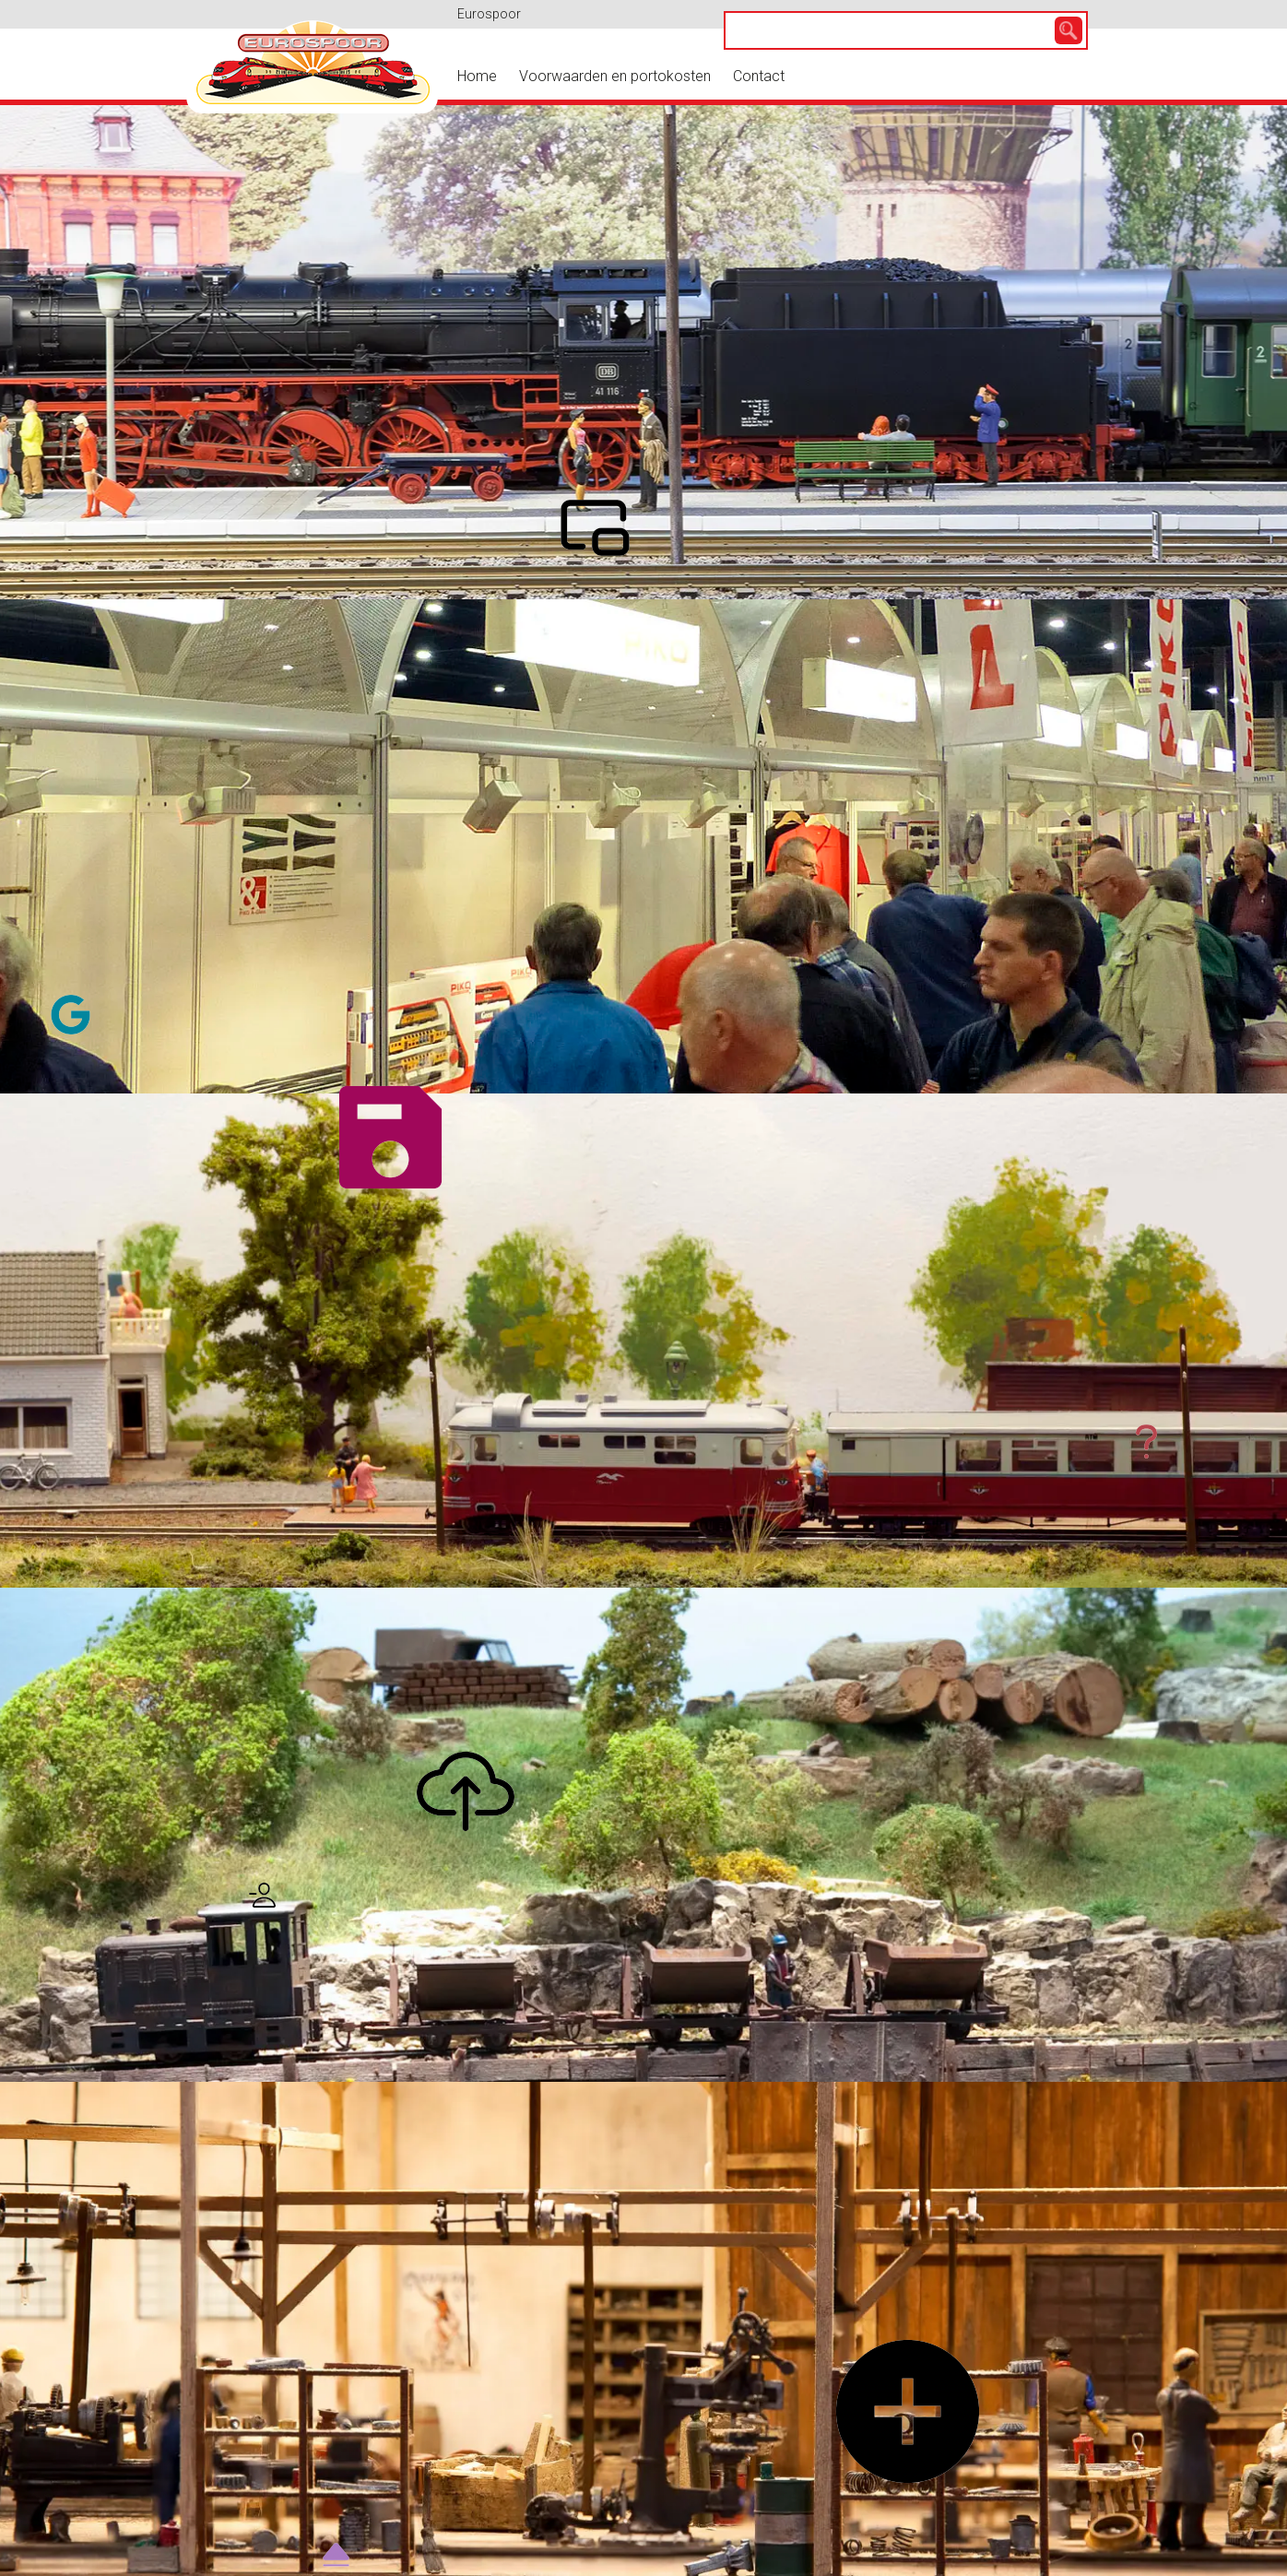  Describe the element at coordinates (336, 2556) in the screenshot. I see `eject media or removable disk` at that location.